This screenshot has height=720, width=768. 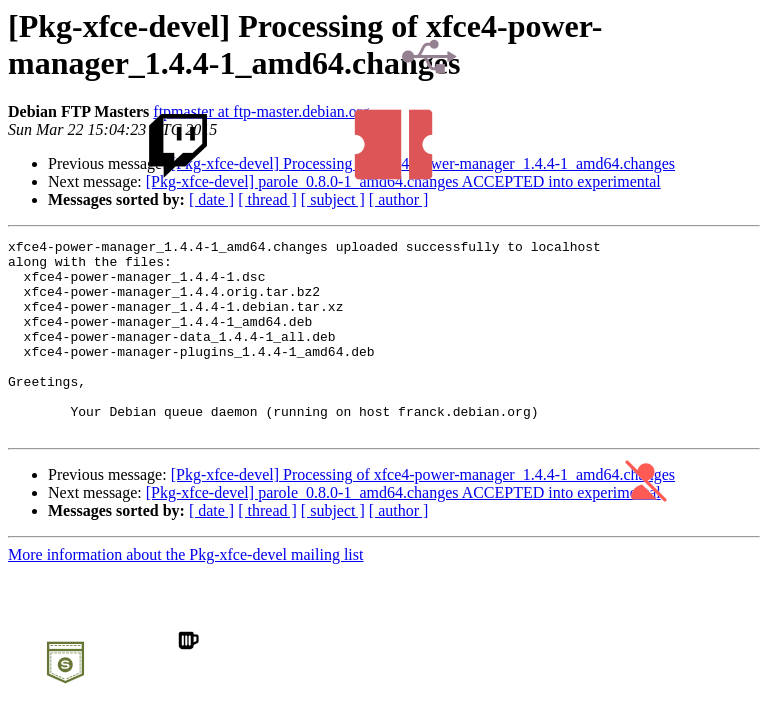 I want to click on open the Twitch app, so click(x=178, y=146).